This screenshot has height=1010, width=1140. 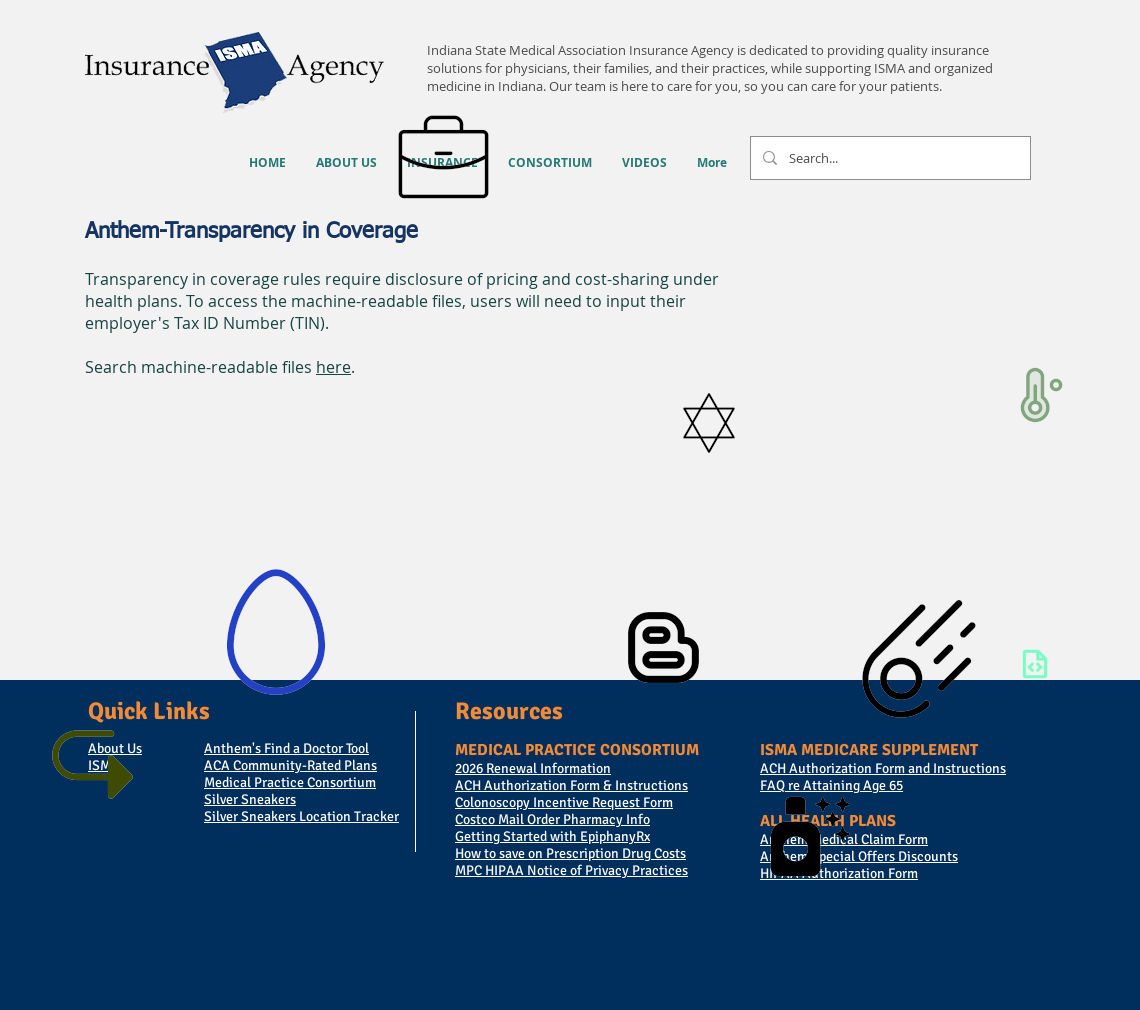 What do you see at coordinates (443, 160) in the screenshot?
I see `access work or business-related content` at bounding box center [443, 160].